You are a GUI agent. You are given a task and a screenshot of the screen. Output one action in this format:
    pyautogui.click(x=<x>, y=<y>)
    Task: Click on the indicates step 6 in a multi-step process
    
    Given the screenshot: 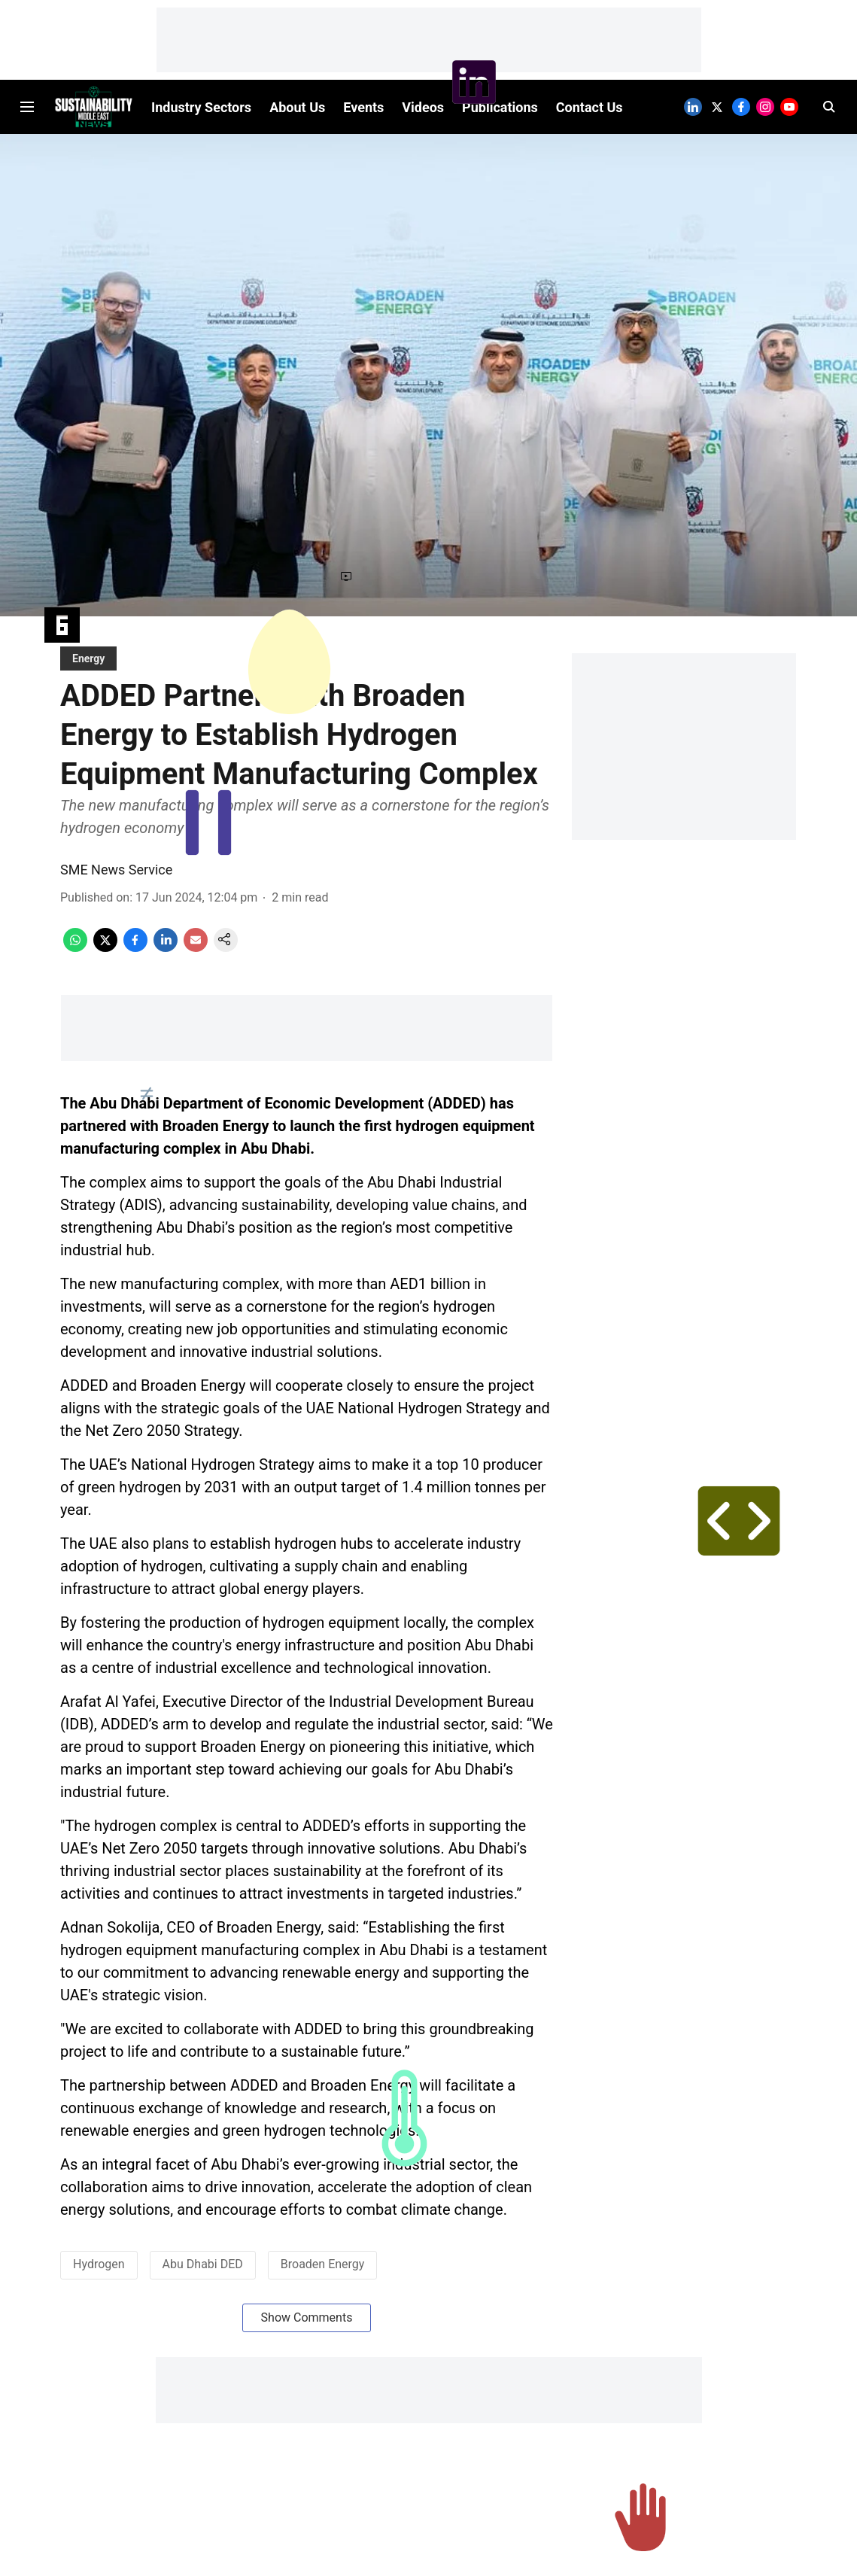 What is the action you would take?
    pyautogui.click(x=62, y=625)
    